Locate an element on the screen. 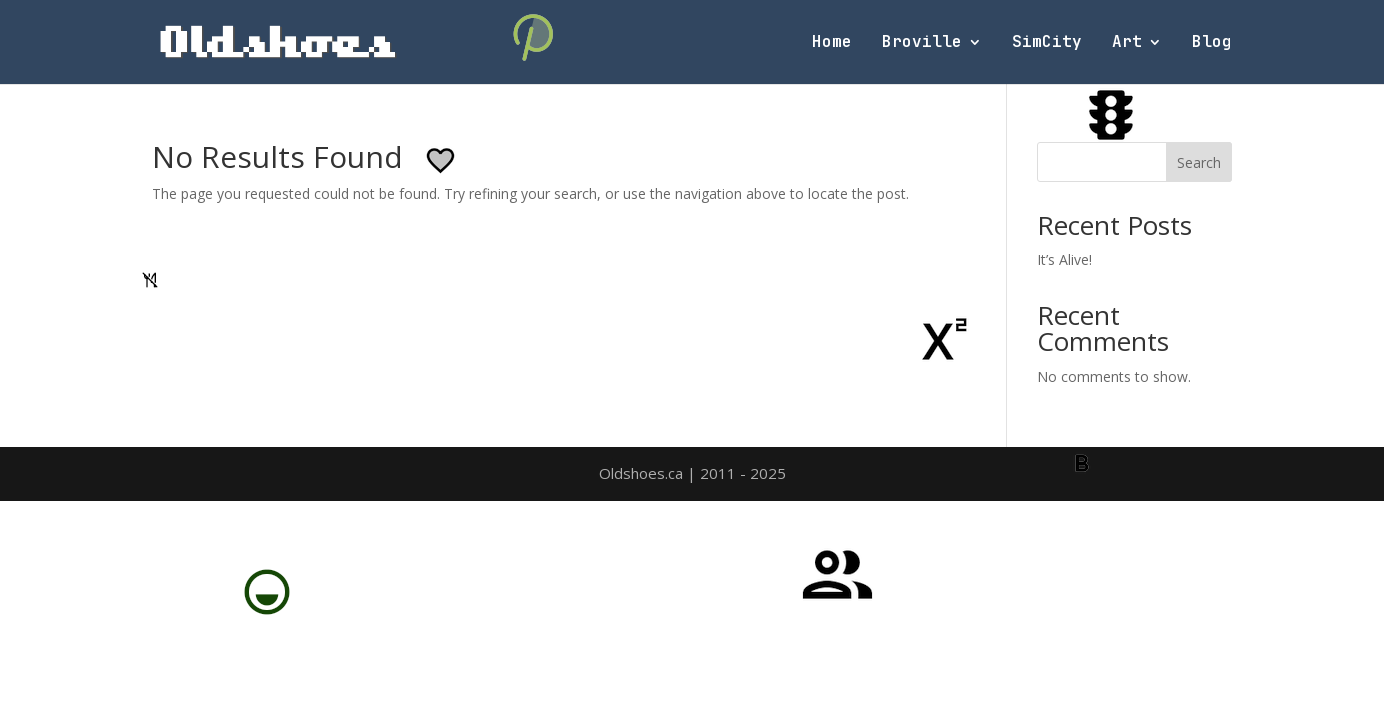  view traffic conditions on map is located at coordinates (1111, 115).